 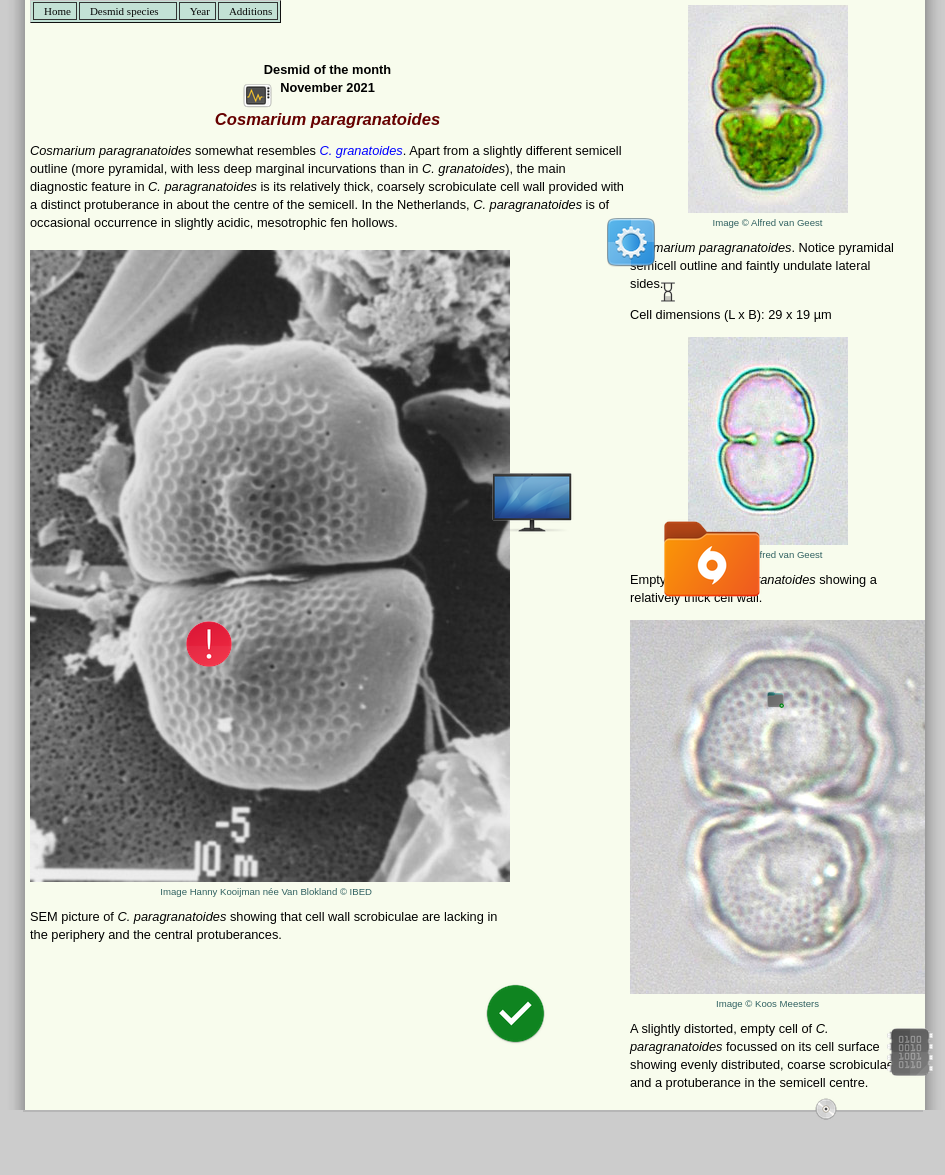 What do you see at coordinates (631, 242) in the screenshot?
I see `access system application settings` at bounding box center [631, 242].